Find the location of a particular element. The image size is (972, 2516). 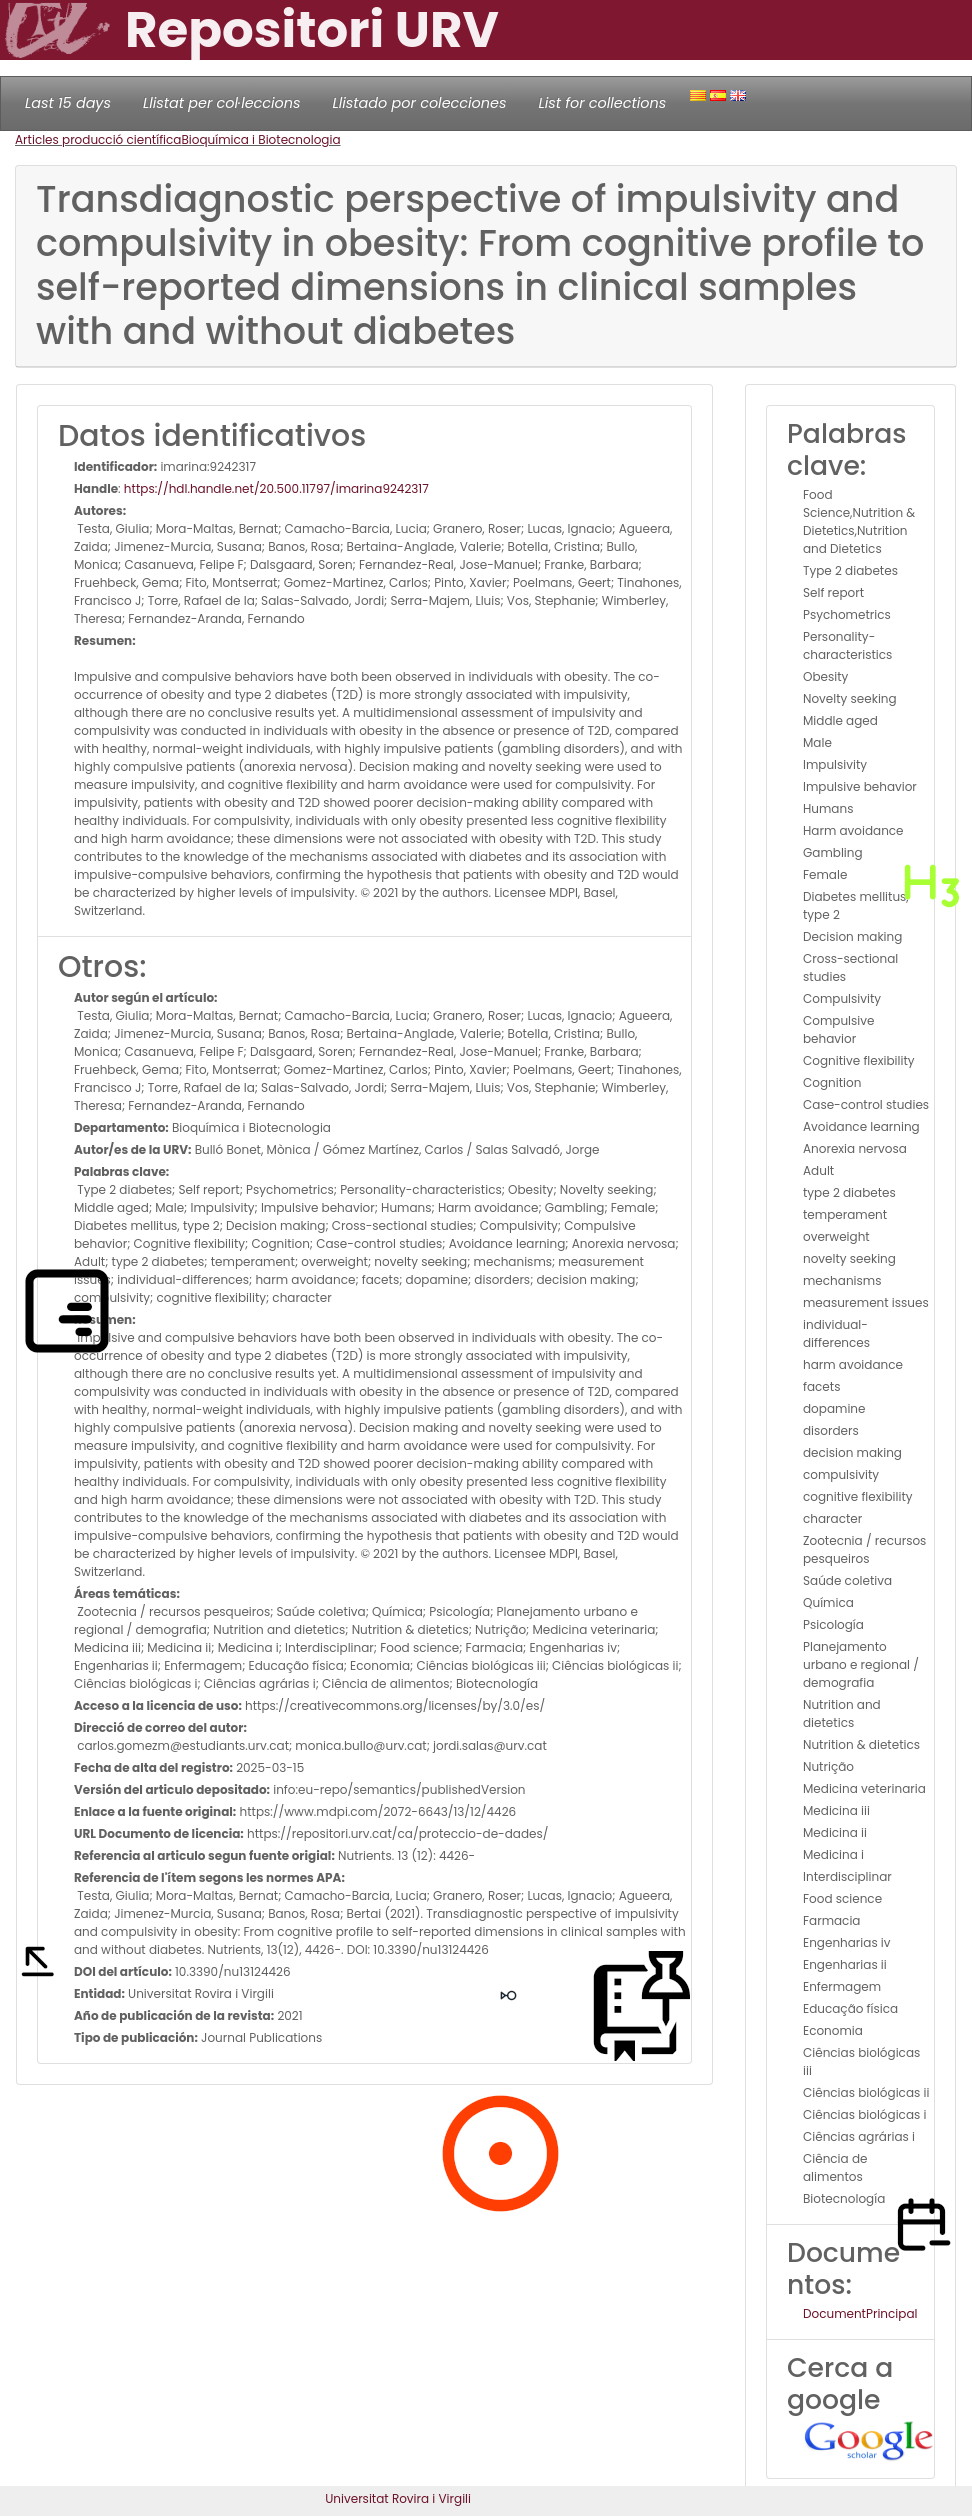

select third gender or non-binary option is located at coordinates (508, 1995).